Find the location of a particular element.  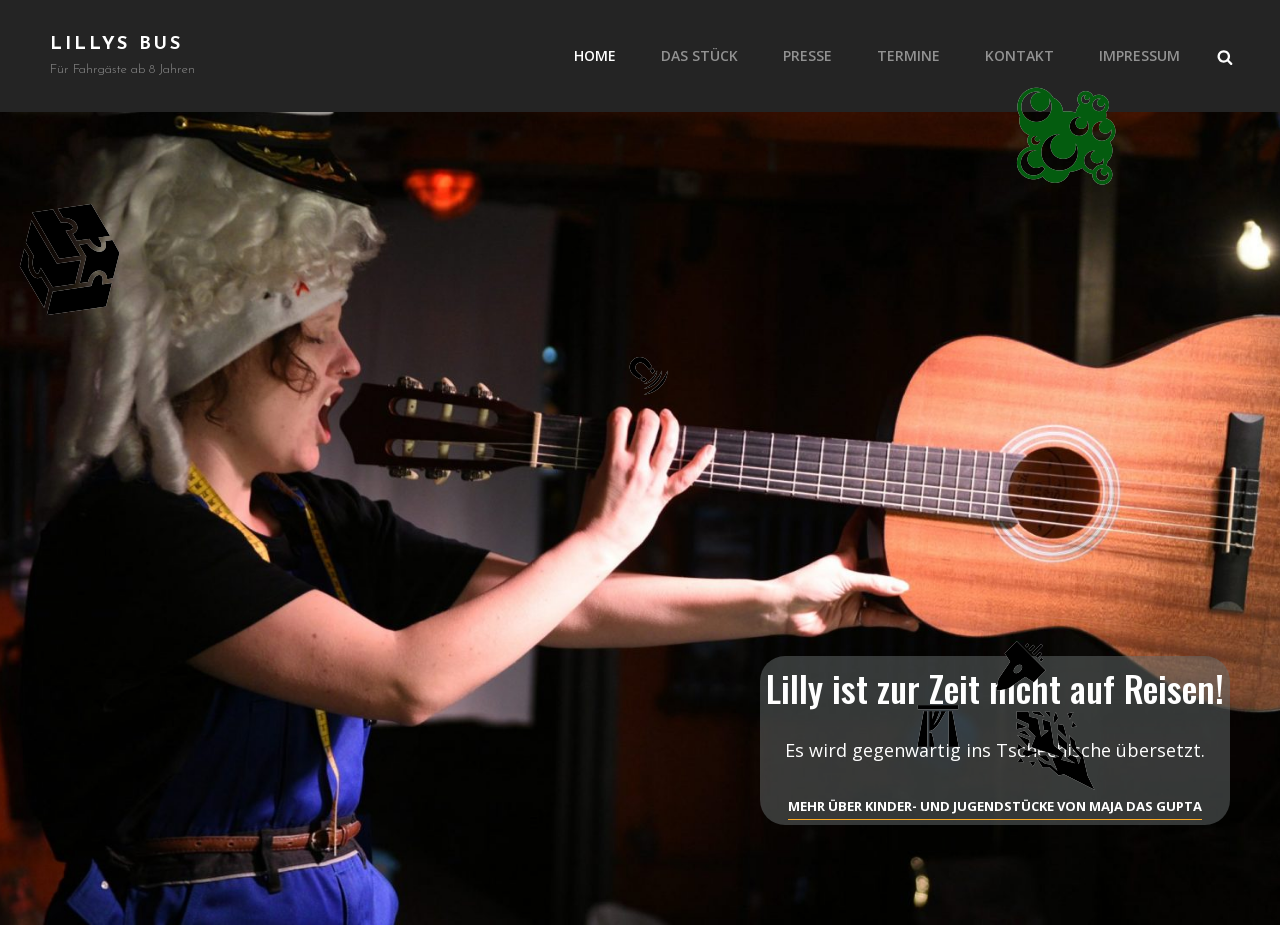

attract or collect items in a game is located at coordinates (648, 375).